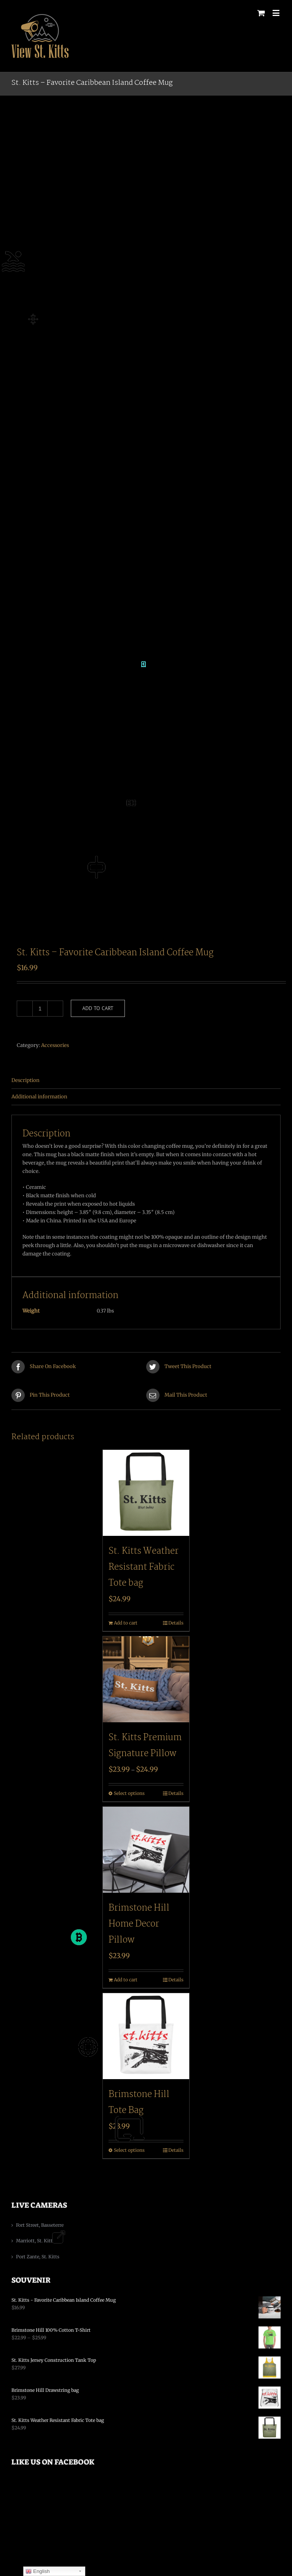 This screenshot has width=292, height=2576. I want to click on view 360-degree panorama, so click(88, 2047).